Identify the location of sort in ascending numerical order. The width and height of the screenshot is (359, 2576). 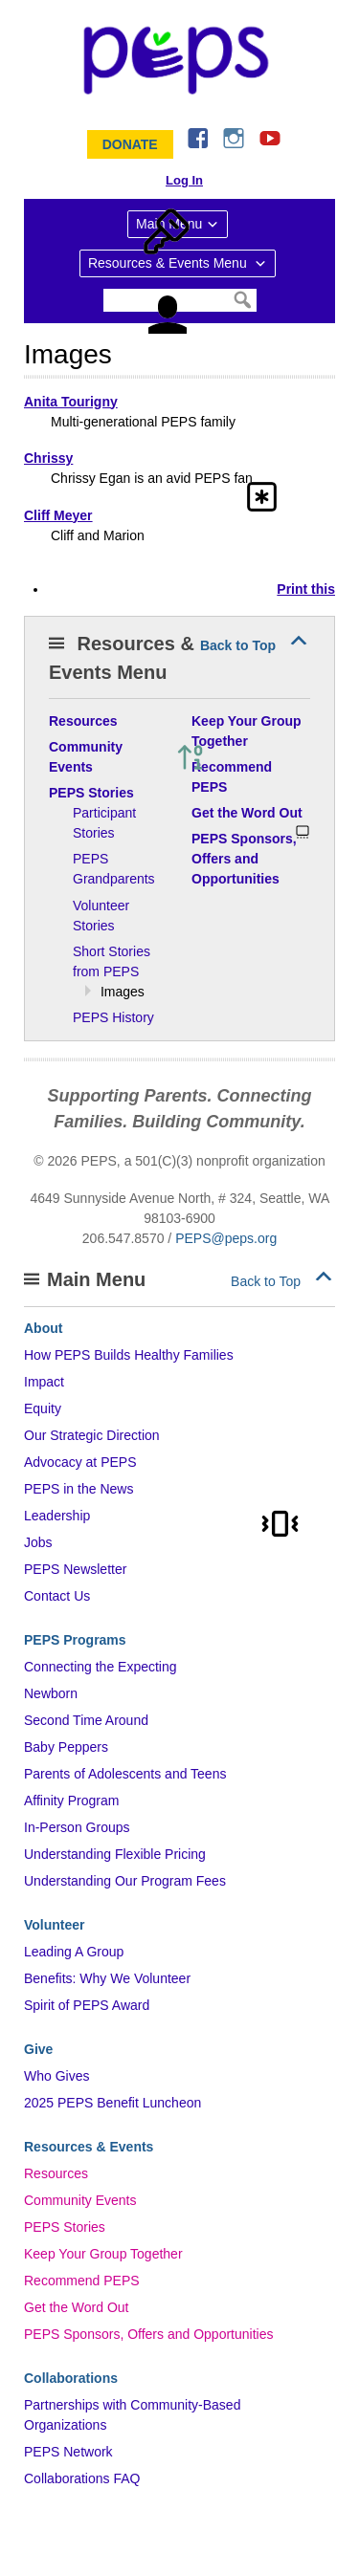
(191, 757).